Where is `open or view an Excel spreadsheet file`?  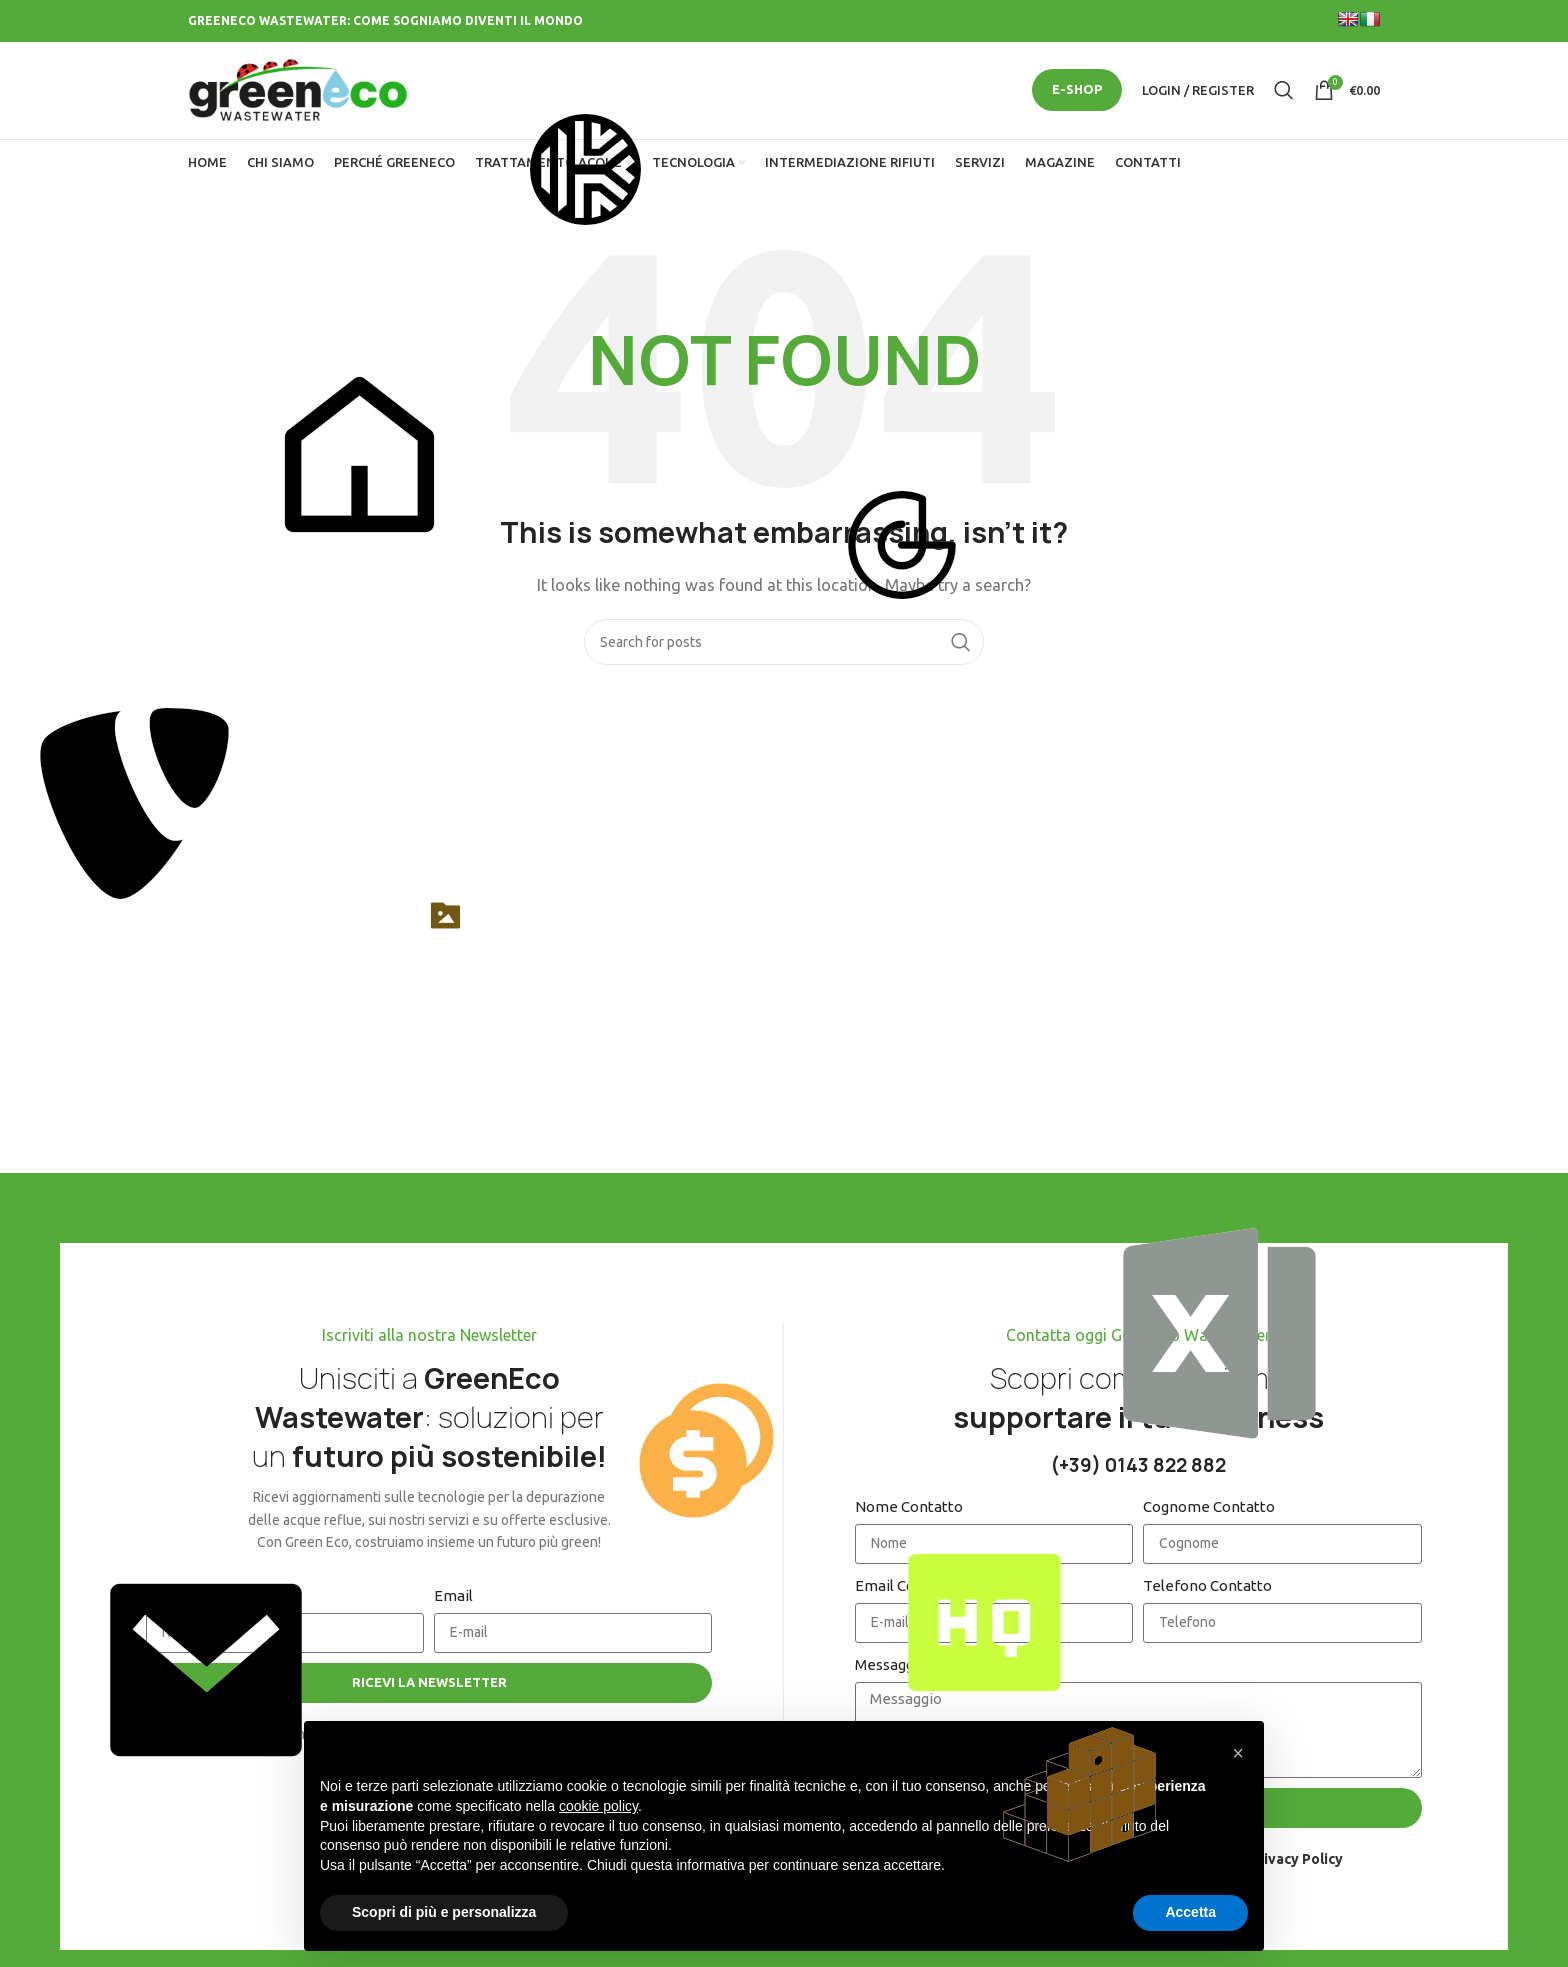
open or view an Excel spreadsheet file is located at coordinates (1219, 1333).